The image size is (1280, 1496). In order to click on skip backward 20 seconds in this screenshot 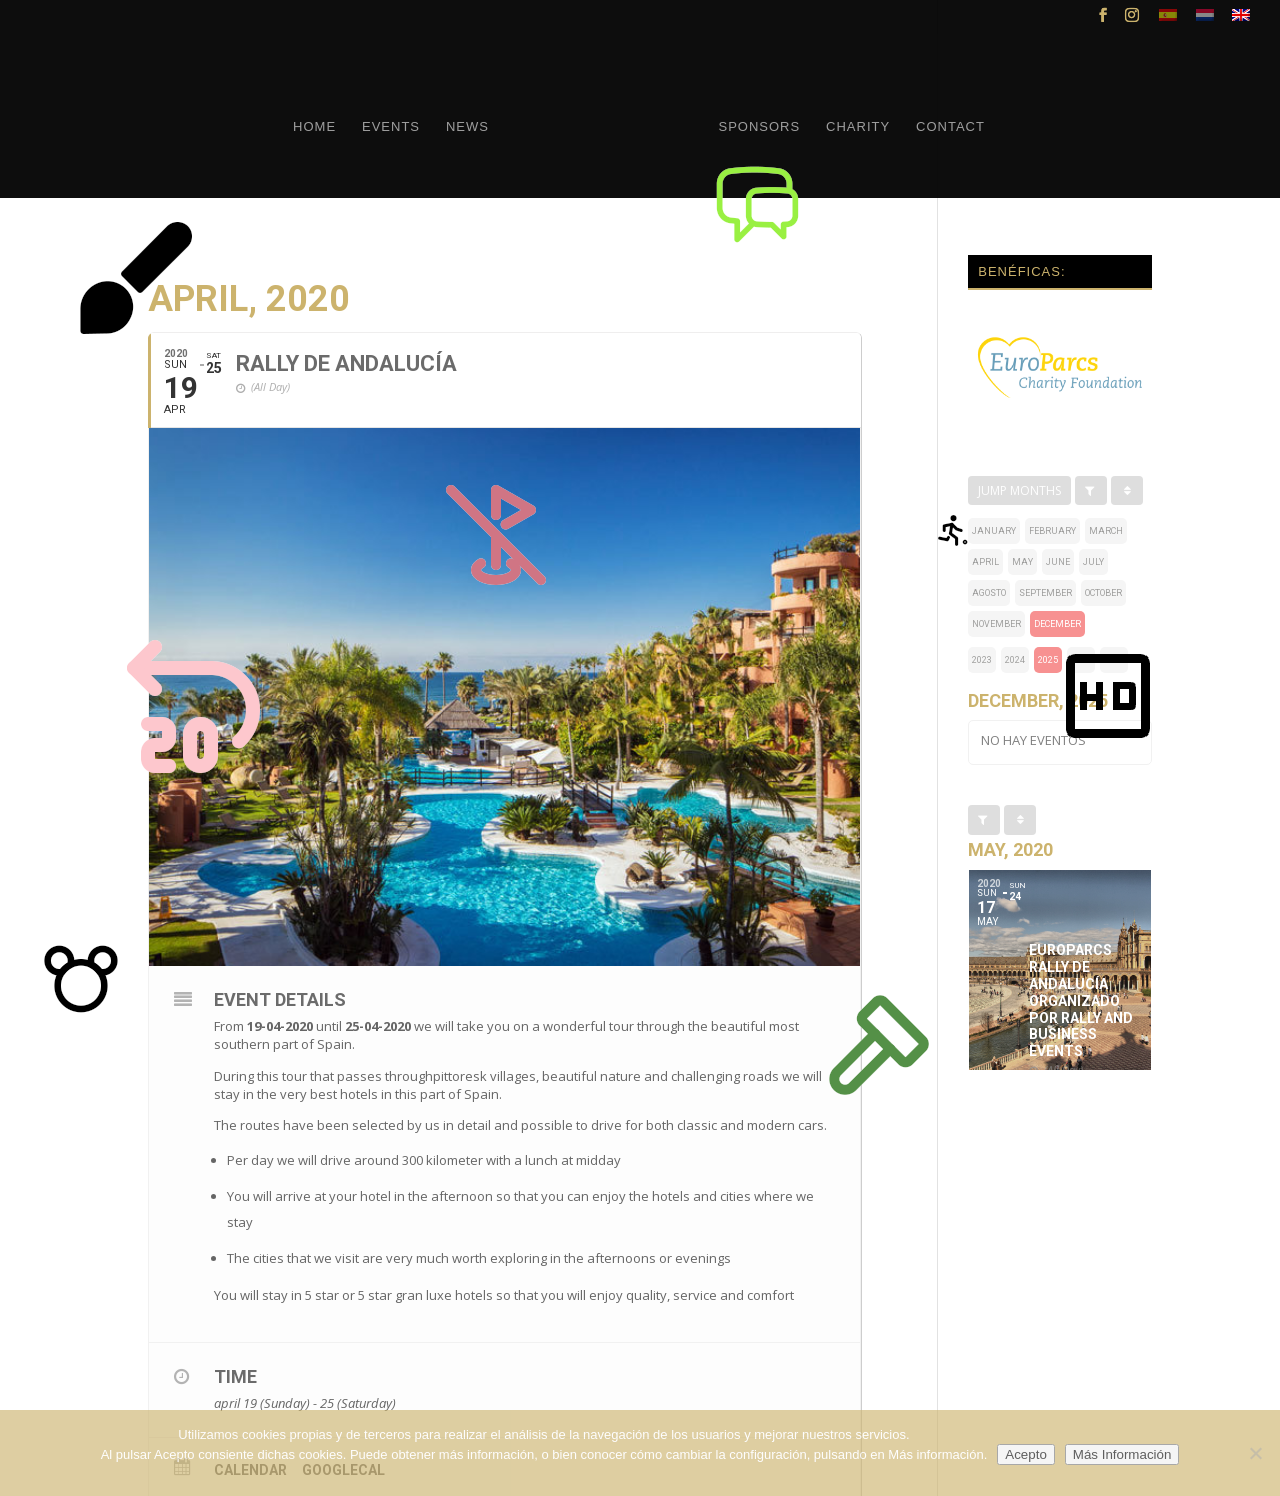, I will do `click(190, 710)`.